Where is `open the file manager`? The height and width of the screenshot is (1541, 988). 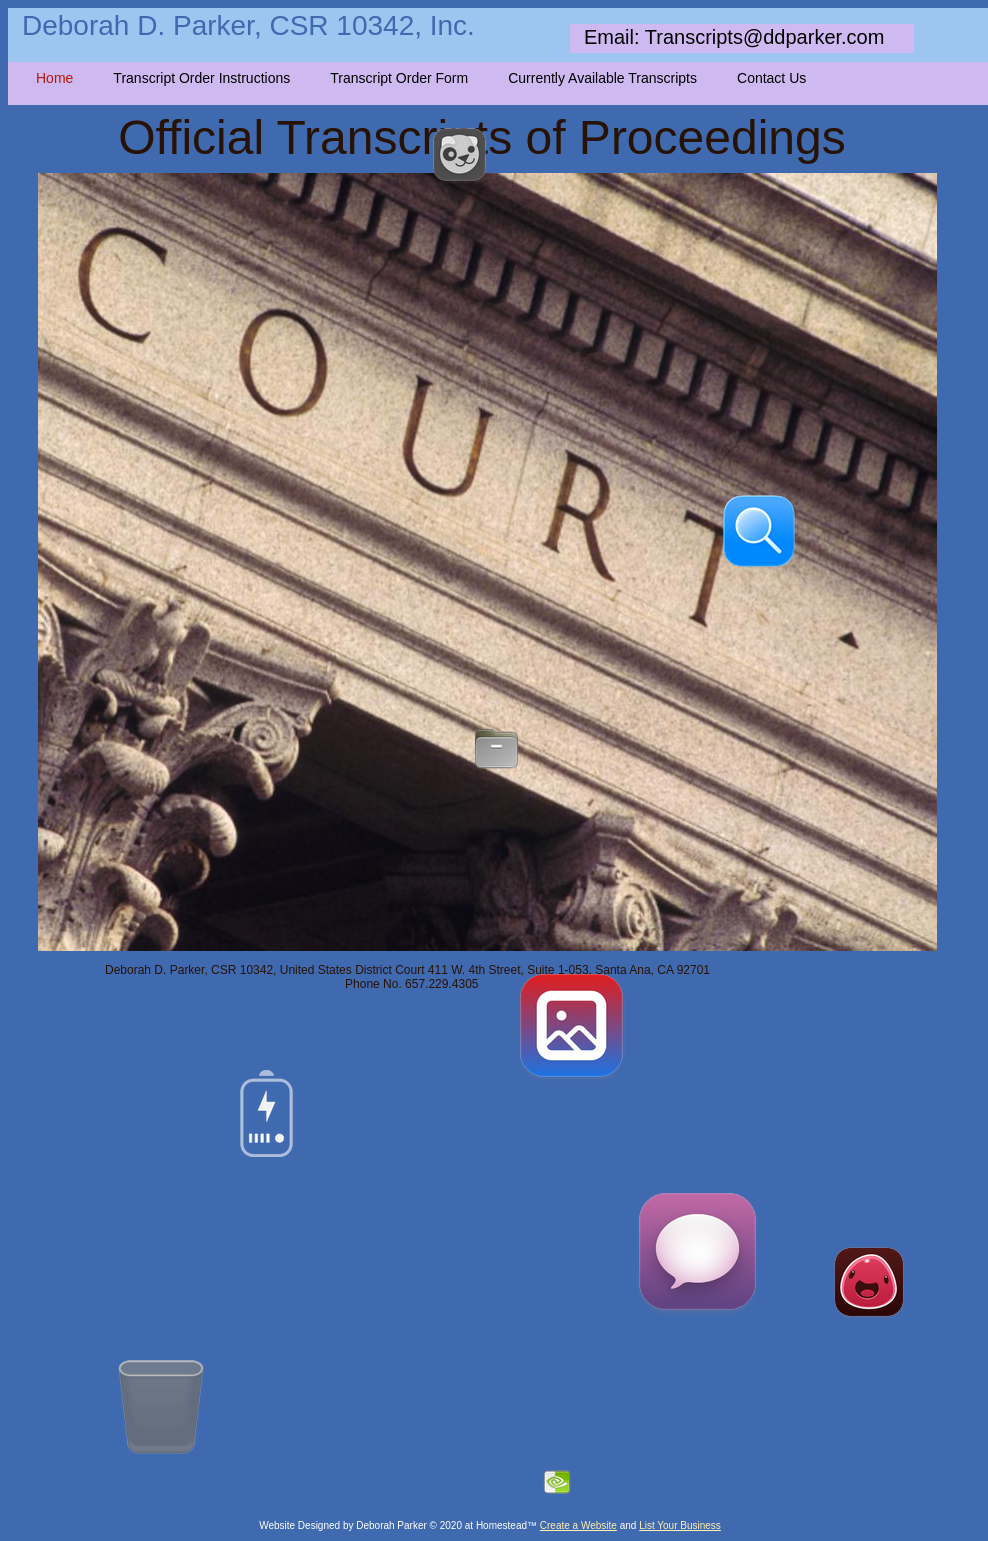
open the file manager is located at coordinates (496, 748).